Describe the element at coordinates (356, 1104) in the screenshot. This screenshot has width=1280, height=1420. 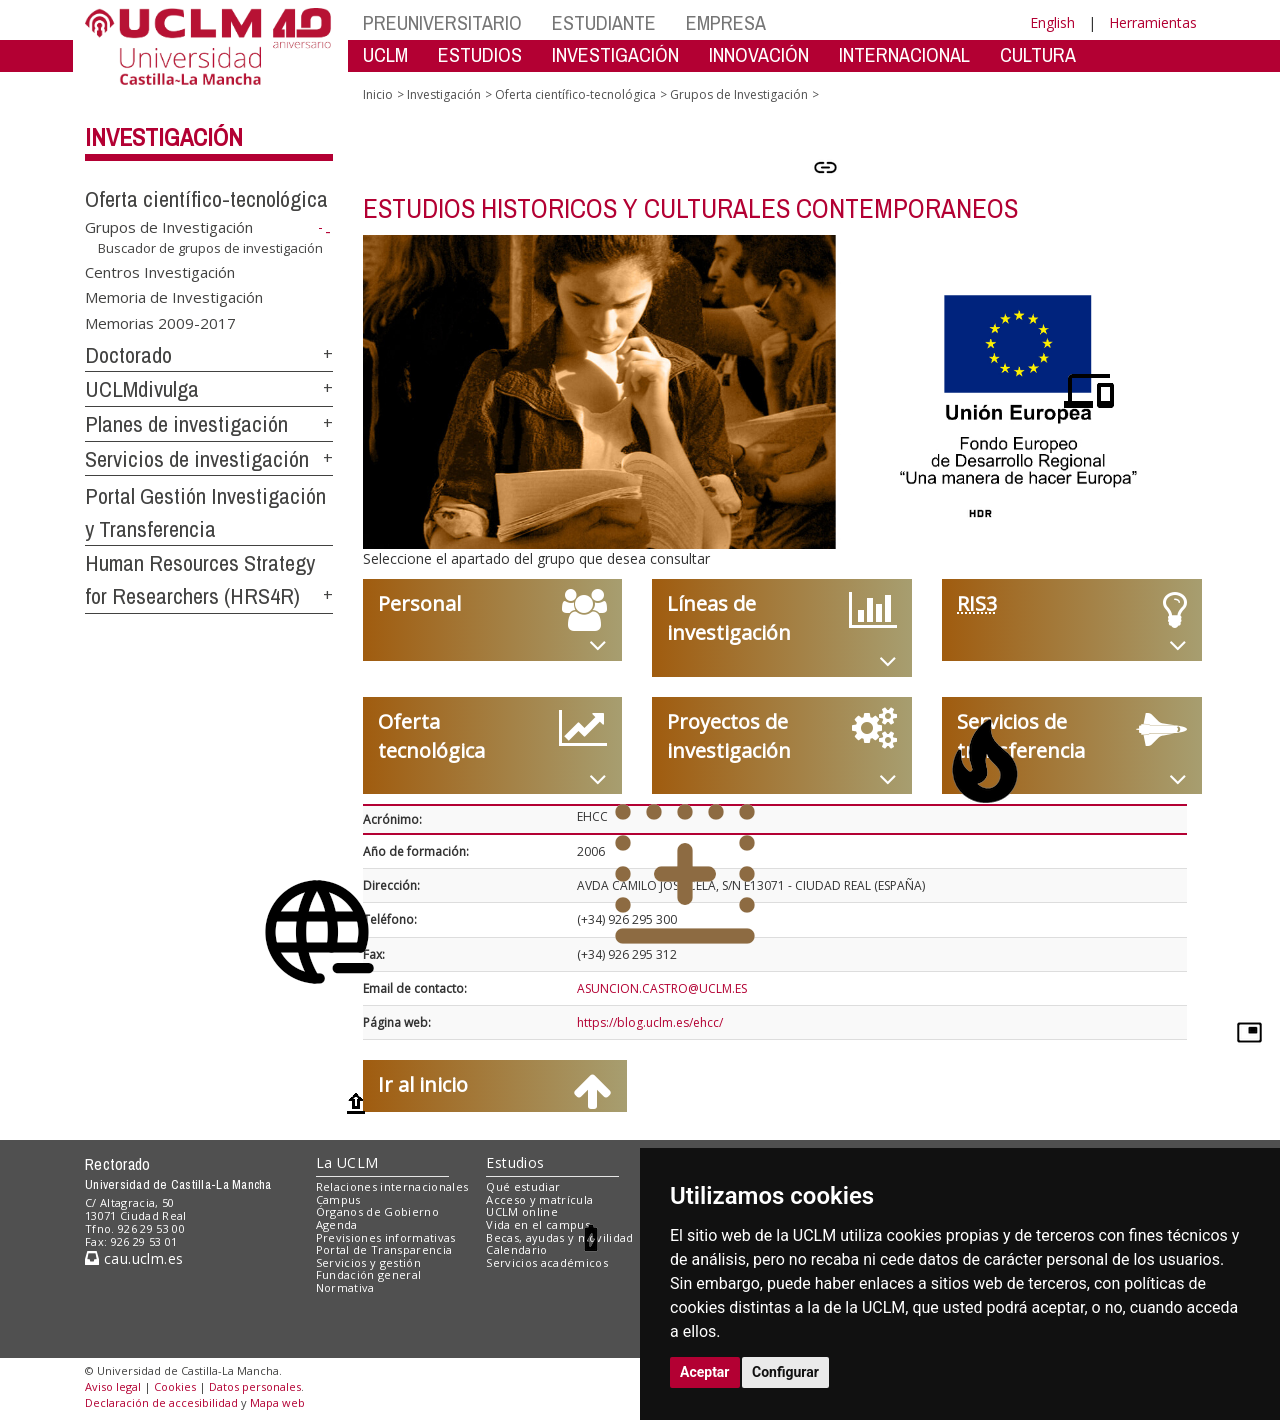
I see `upload a file from your device` at that location.